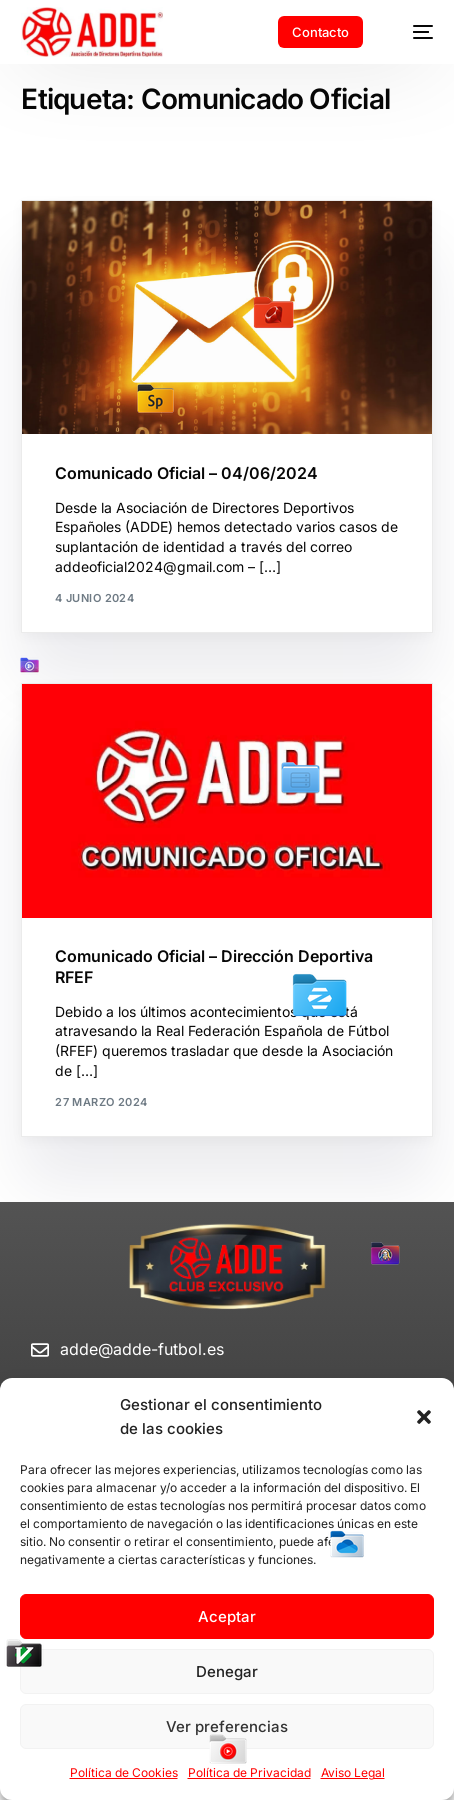  I want to click on access network-attached storage folder, so click(300, 777).